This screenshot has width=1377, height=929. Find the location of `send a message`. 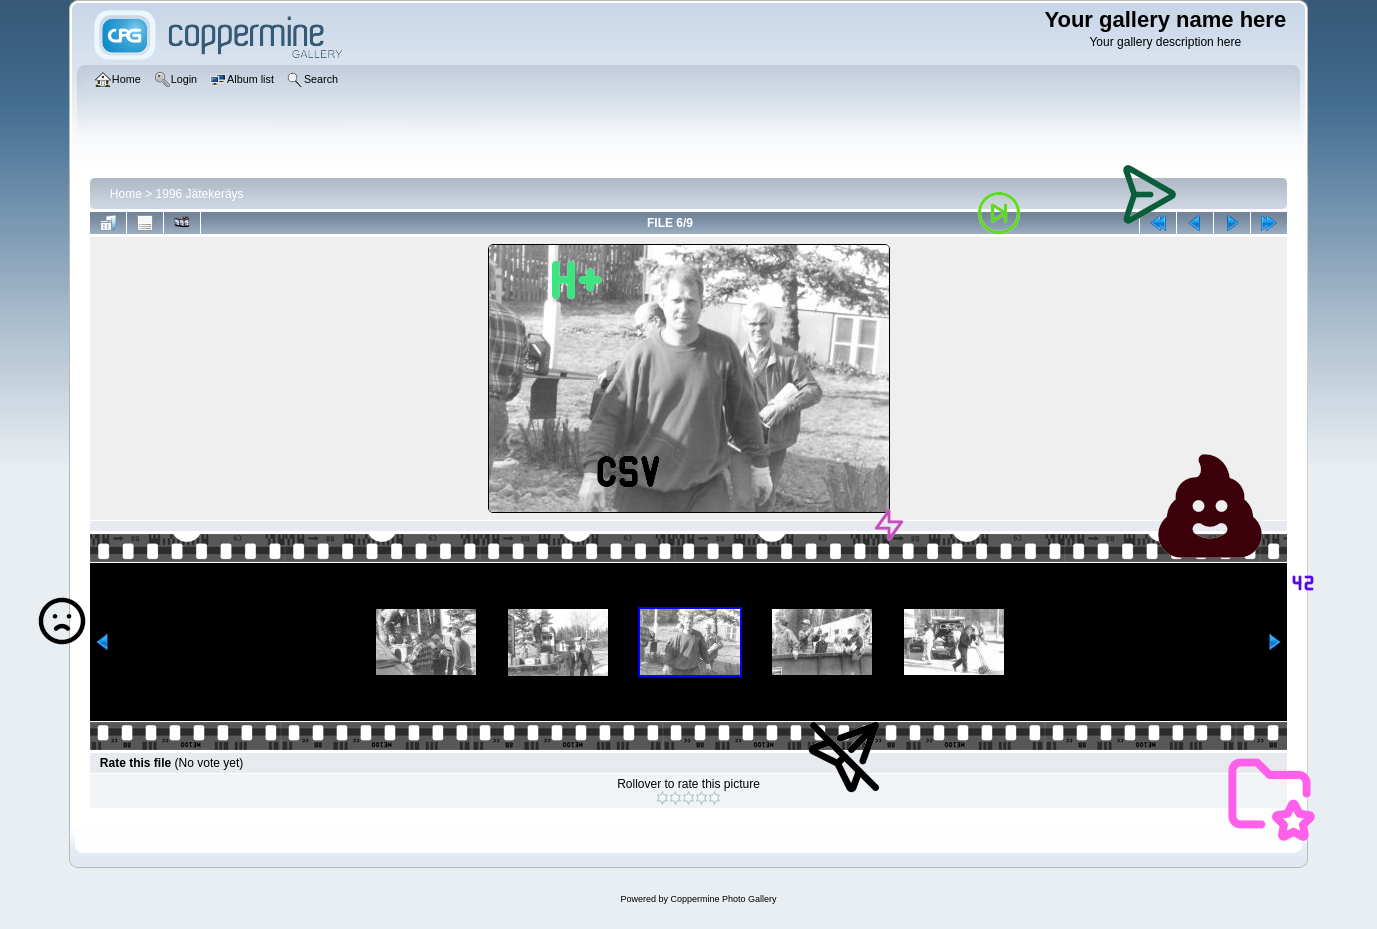

send a message is located at coordinates (1146, 194).